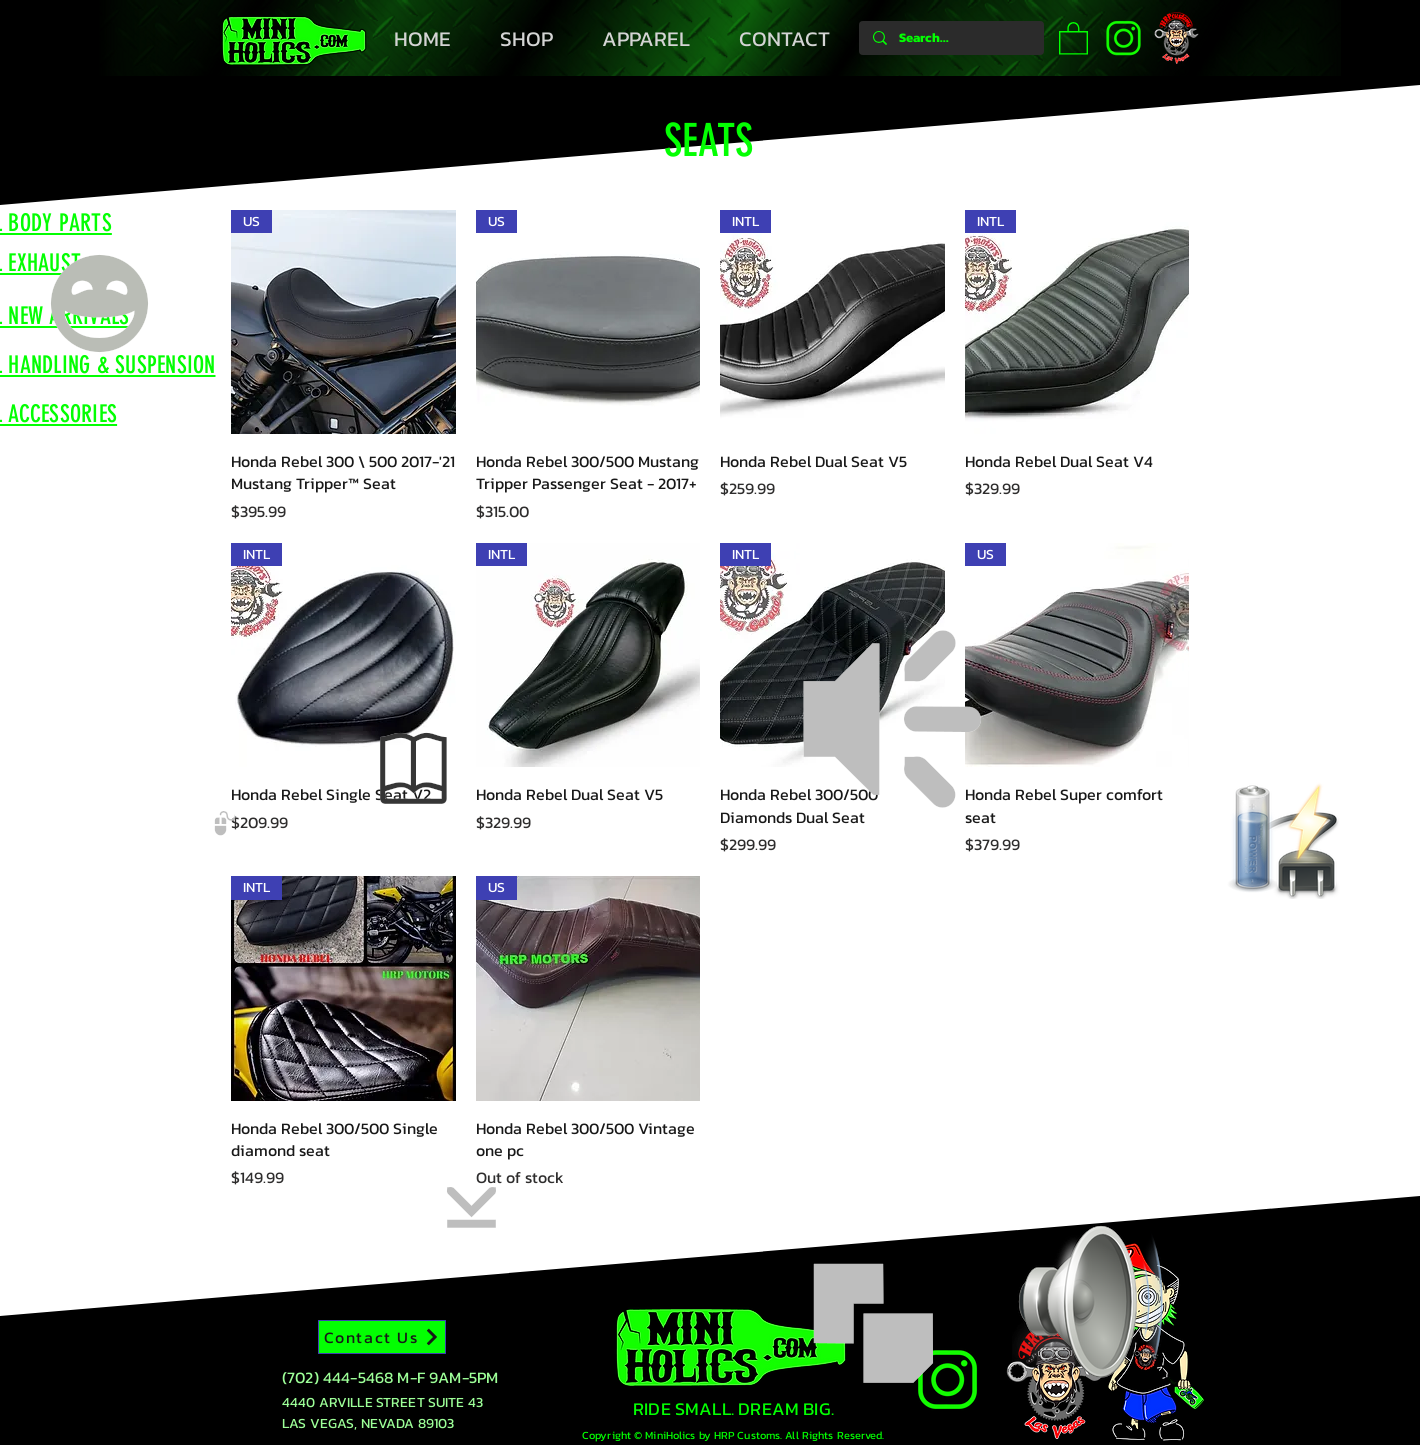  Describe the element at coordinates (471, 1207) in the screenshot. I see `scroll to bottom of page or list` at that location.